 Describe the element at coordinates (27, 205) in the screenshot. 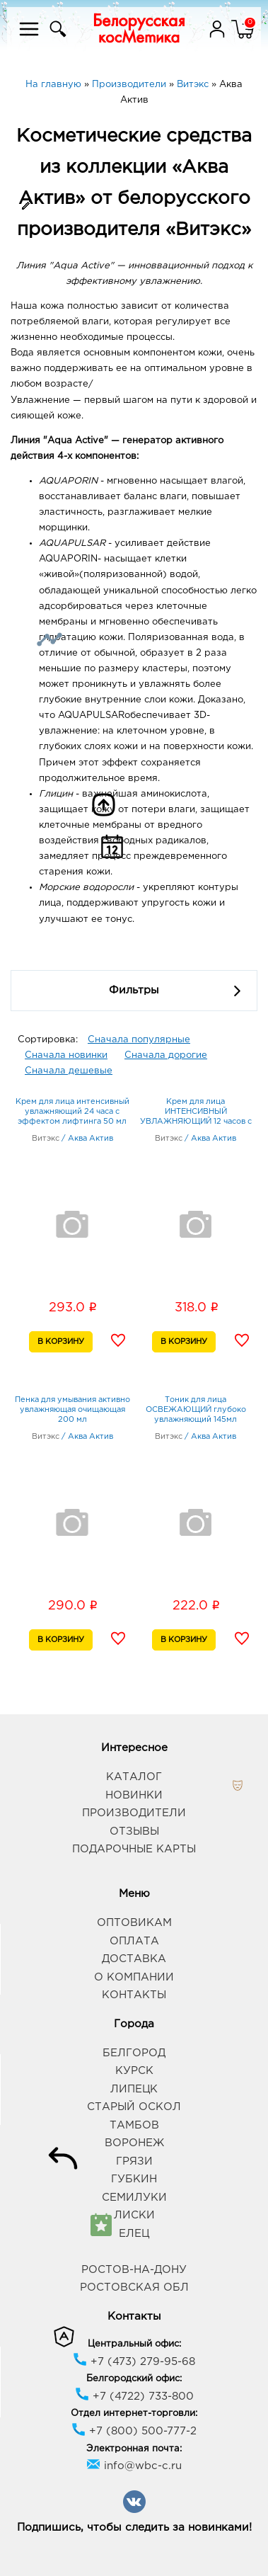

I see `create or compose new content` at that location.